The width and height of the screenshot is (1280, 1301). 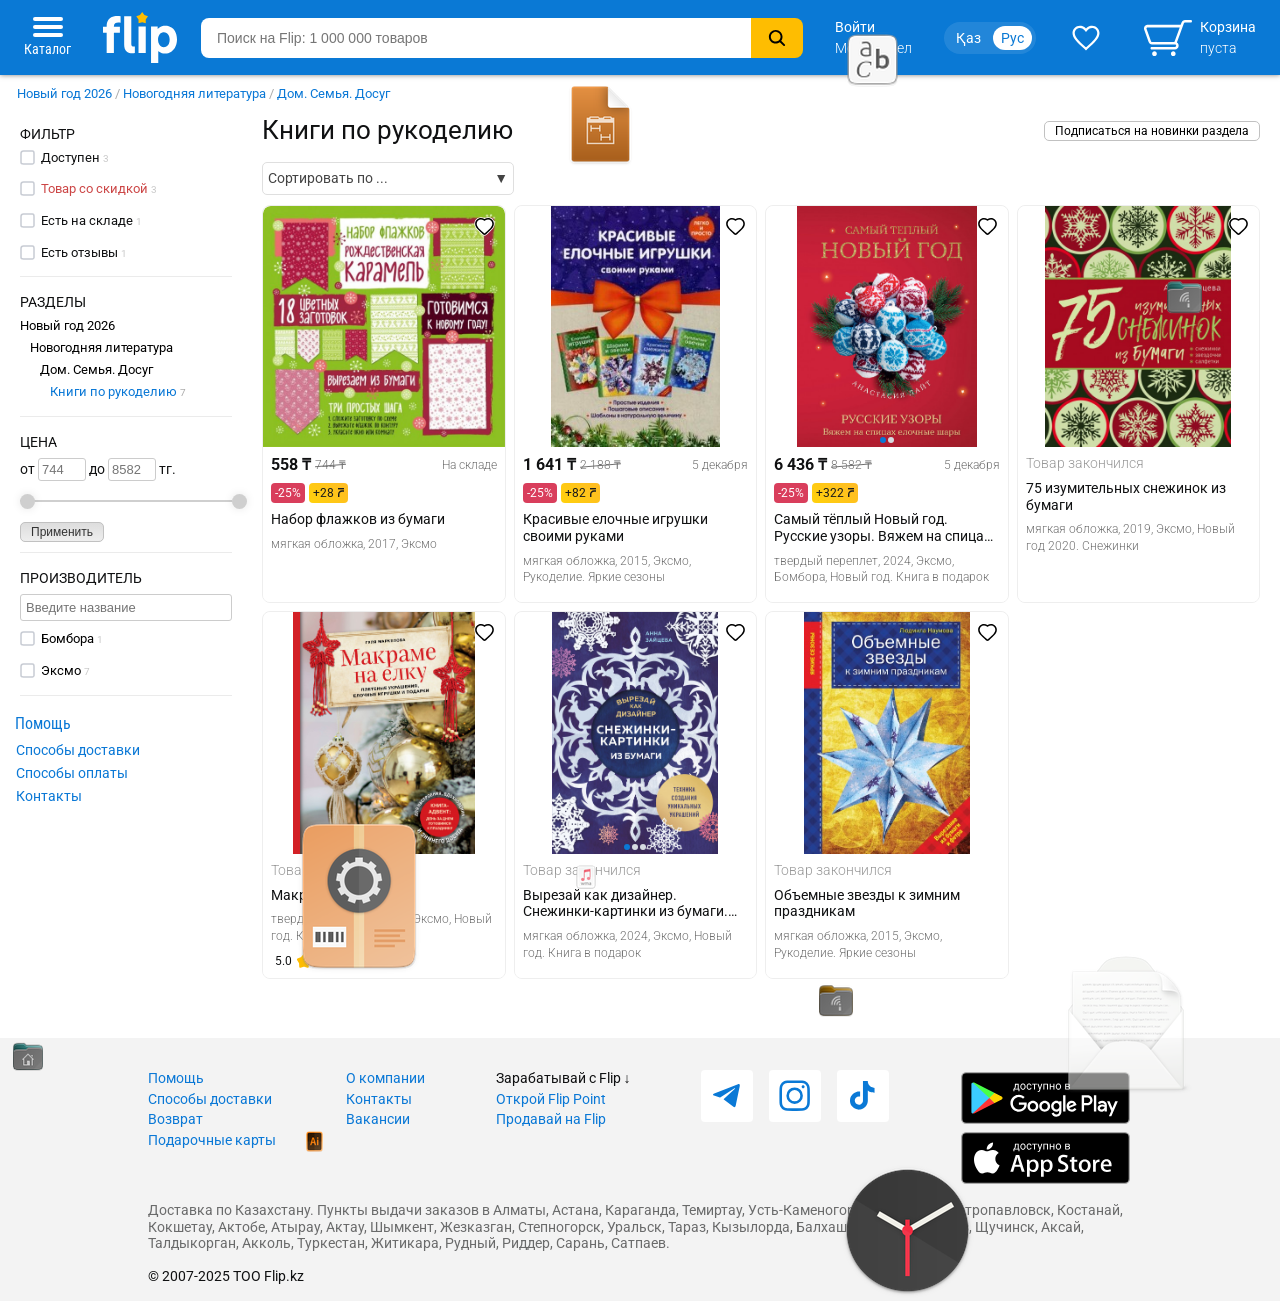 What do you see at coordinates (872, 59) in the screenshot?
I see `open the font viewer application` at bounding box center [872, 59].